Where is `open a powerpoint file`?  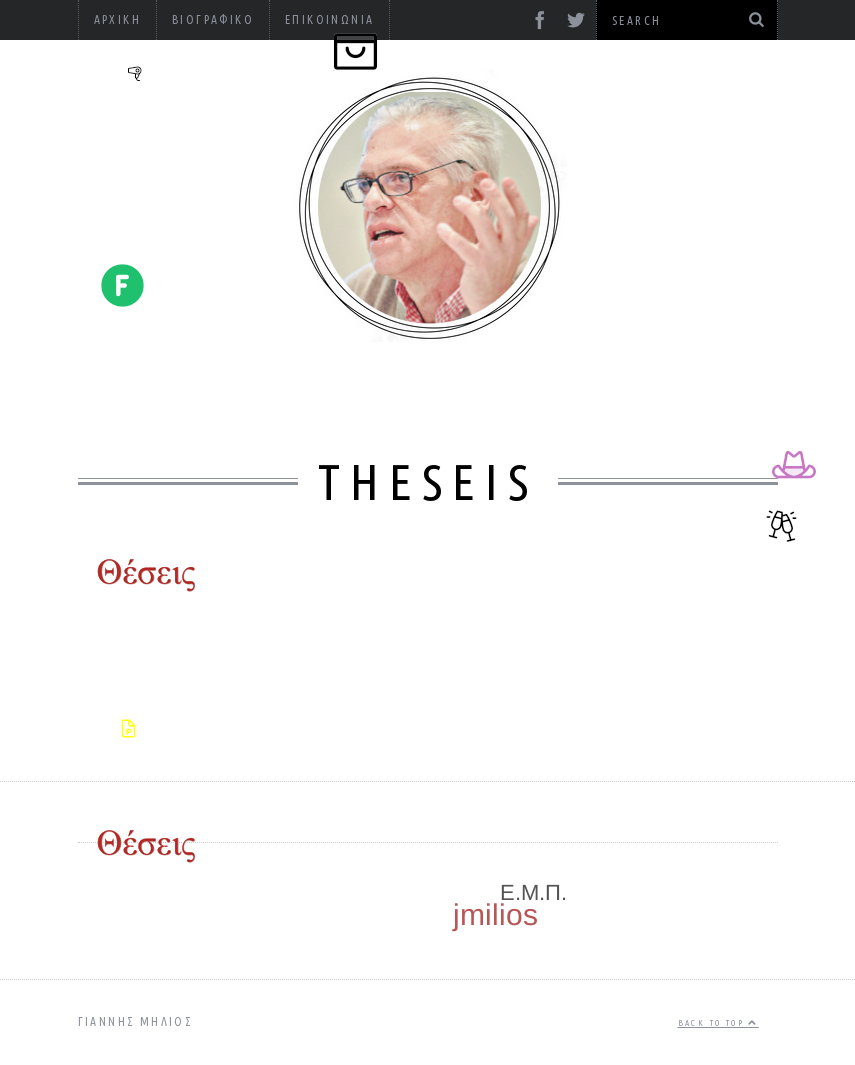 open a powerpoint file is located at coordinates (128, 728).